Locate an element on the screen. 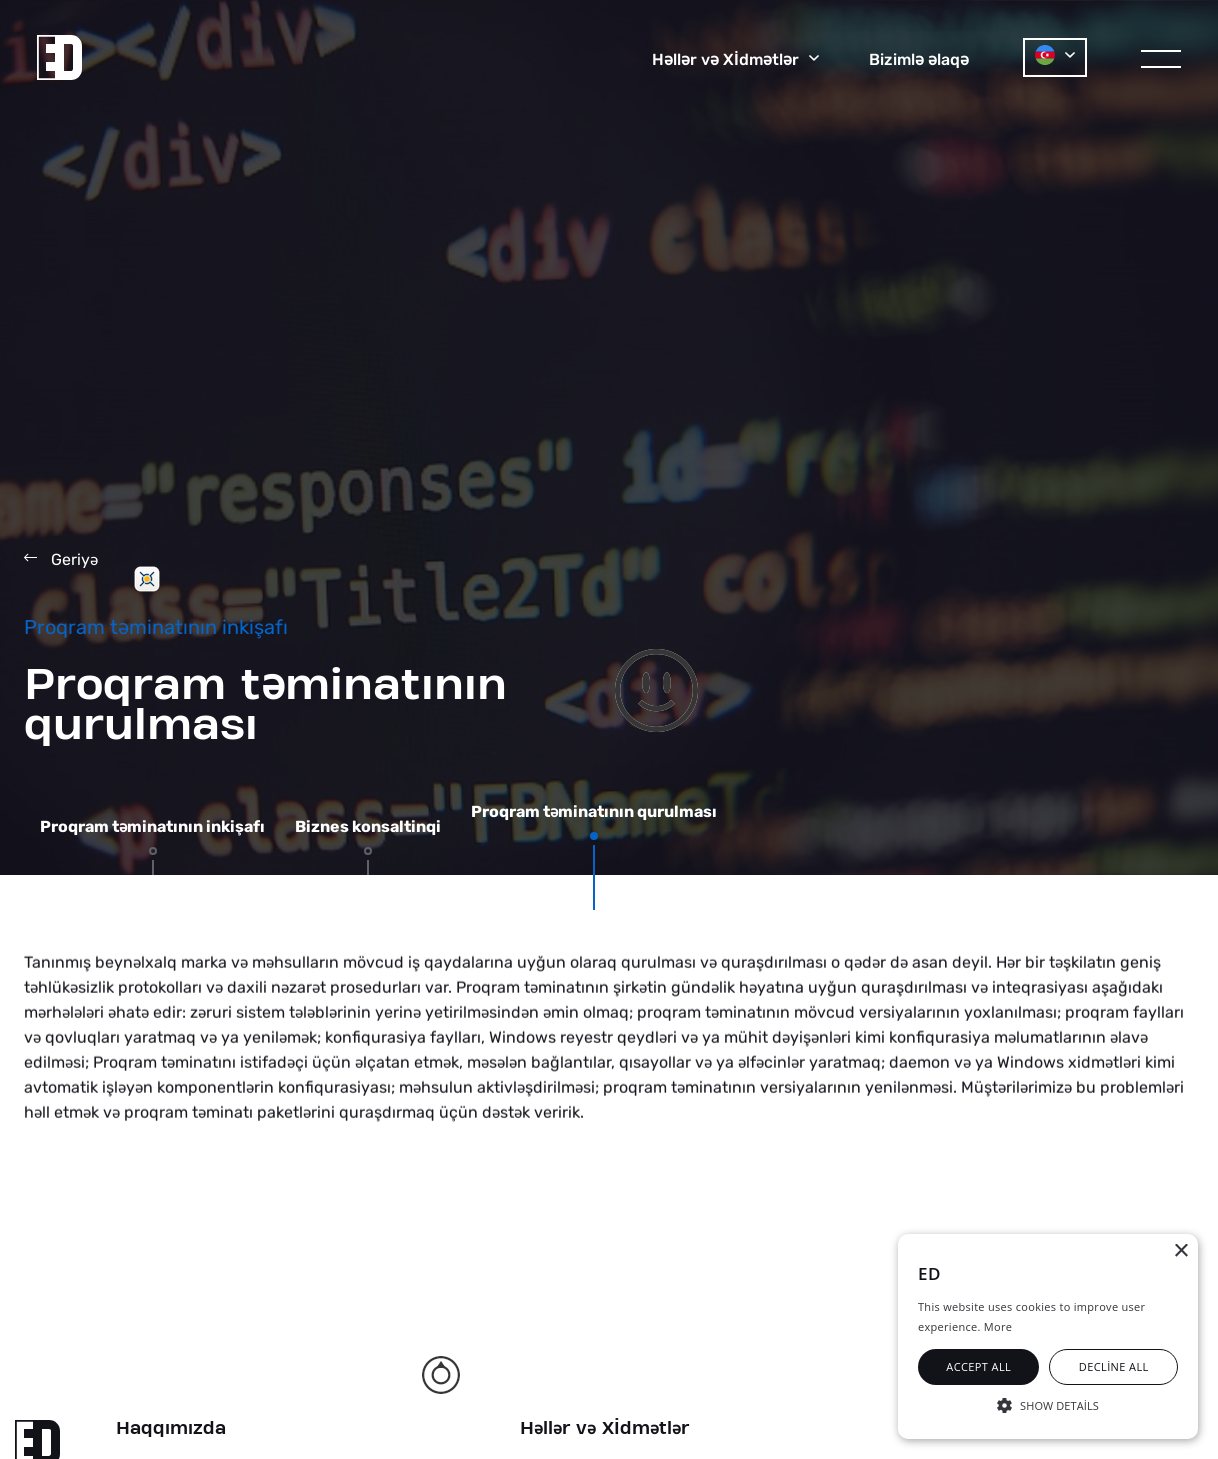  open the BOINC distributed computing application is located at coordinates (147, 579).